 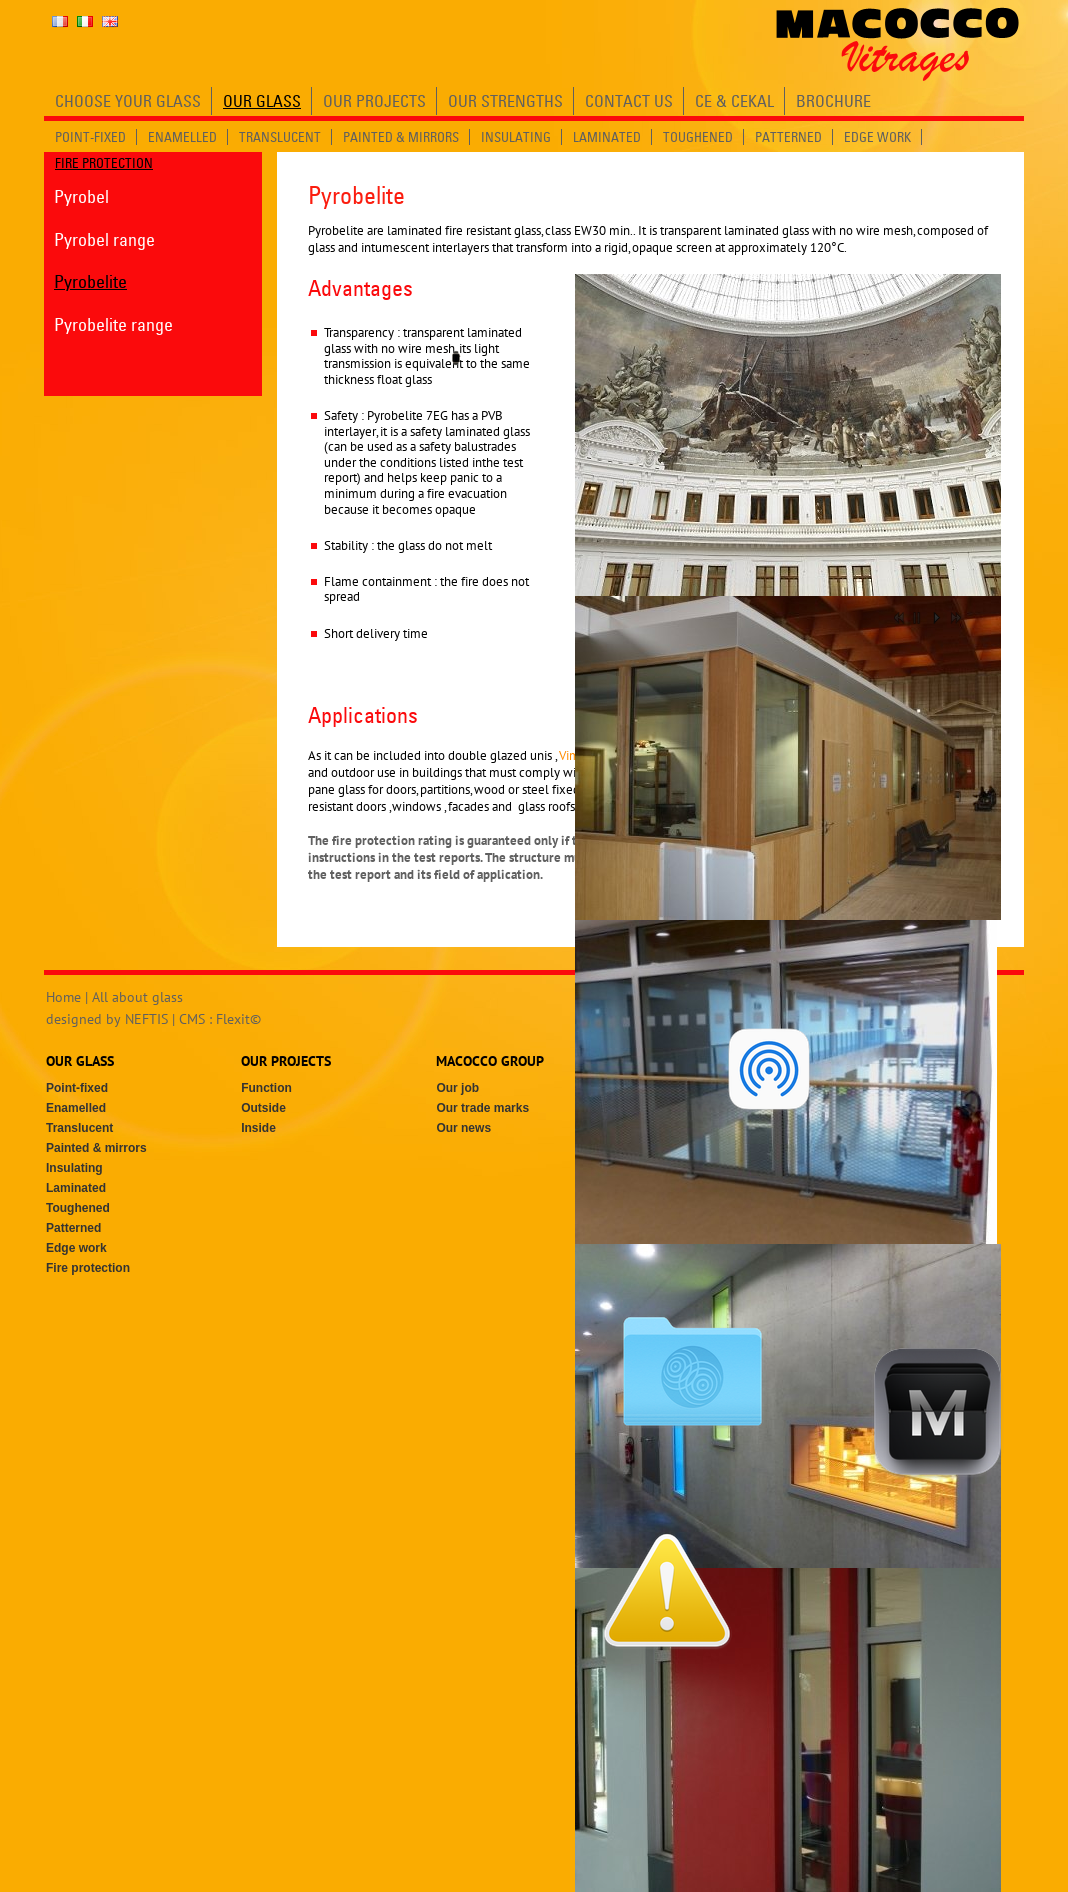 I want to click on open MeetingBar app for calendar and meeting management, so click(x=937, y=1411).